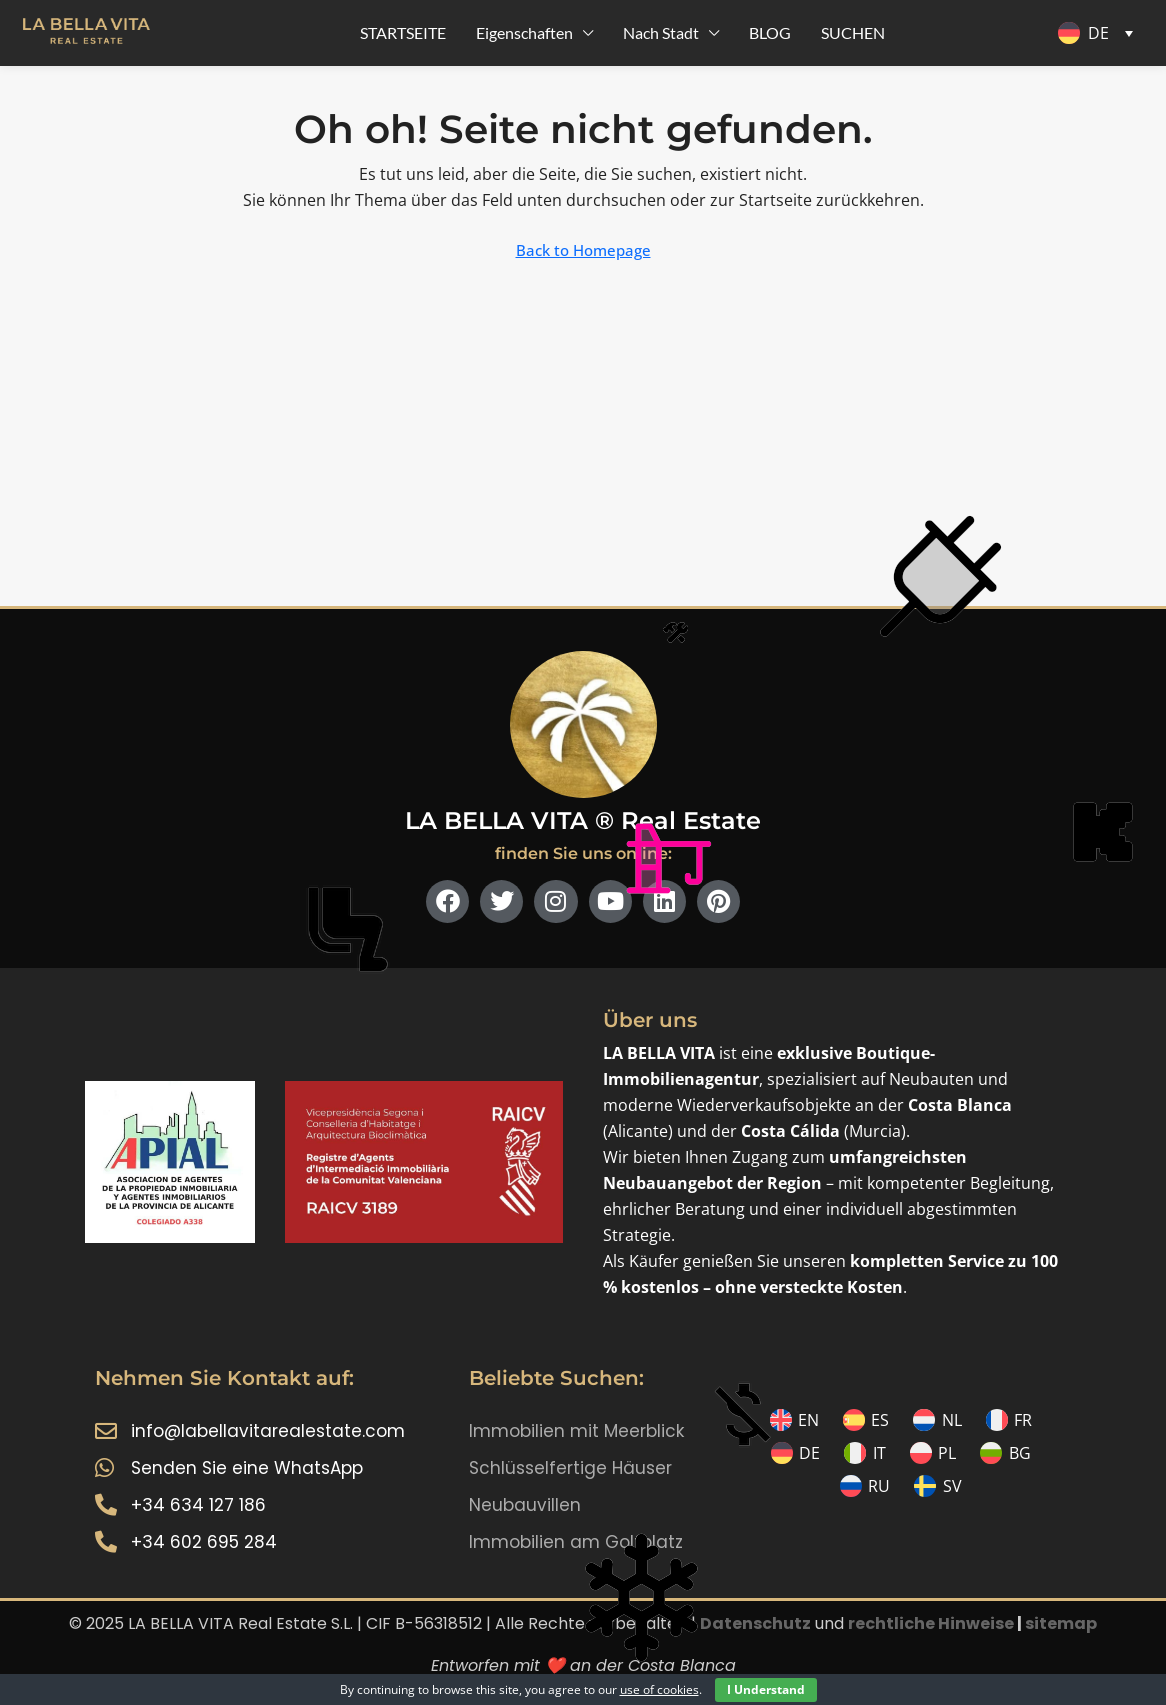  Describe the element at coordinates (742, 1414) in the screenshot. I see `indicates no cost or free item` at that location.